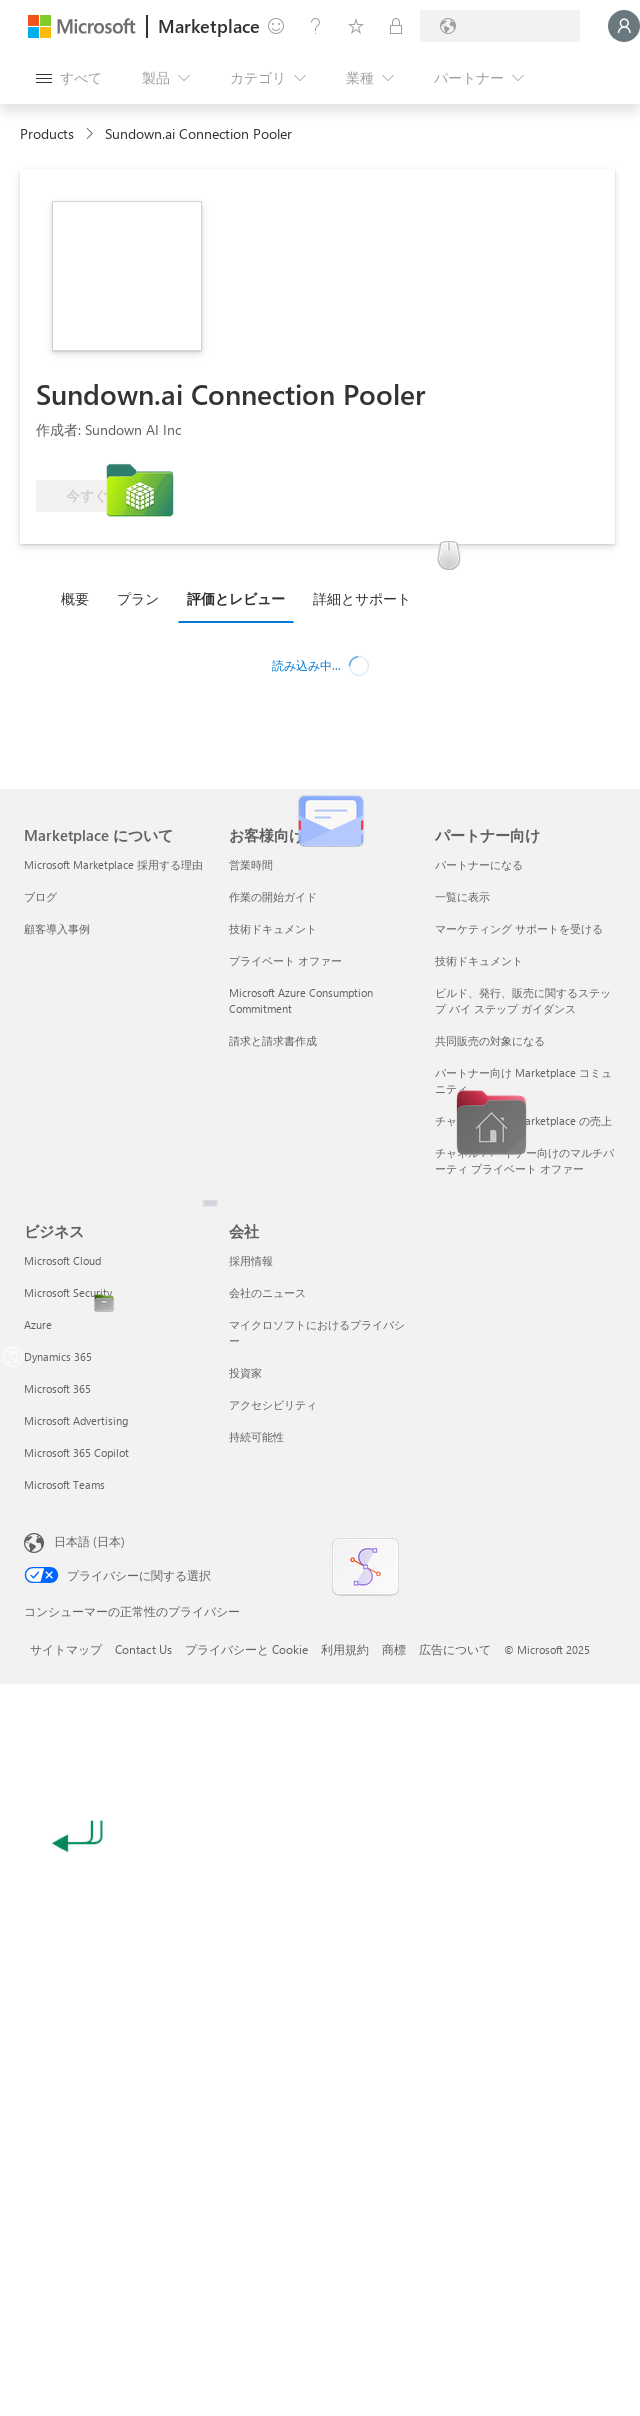 The height and width of the screenshot is (2416, 640). What do you see at coordinates (331, 821) in the screenshot?
I see `open the mail app` at bounding box center [331, 821].